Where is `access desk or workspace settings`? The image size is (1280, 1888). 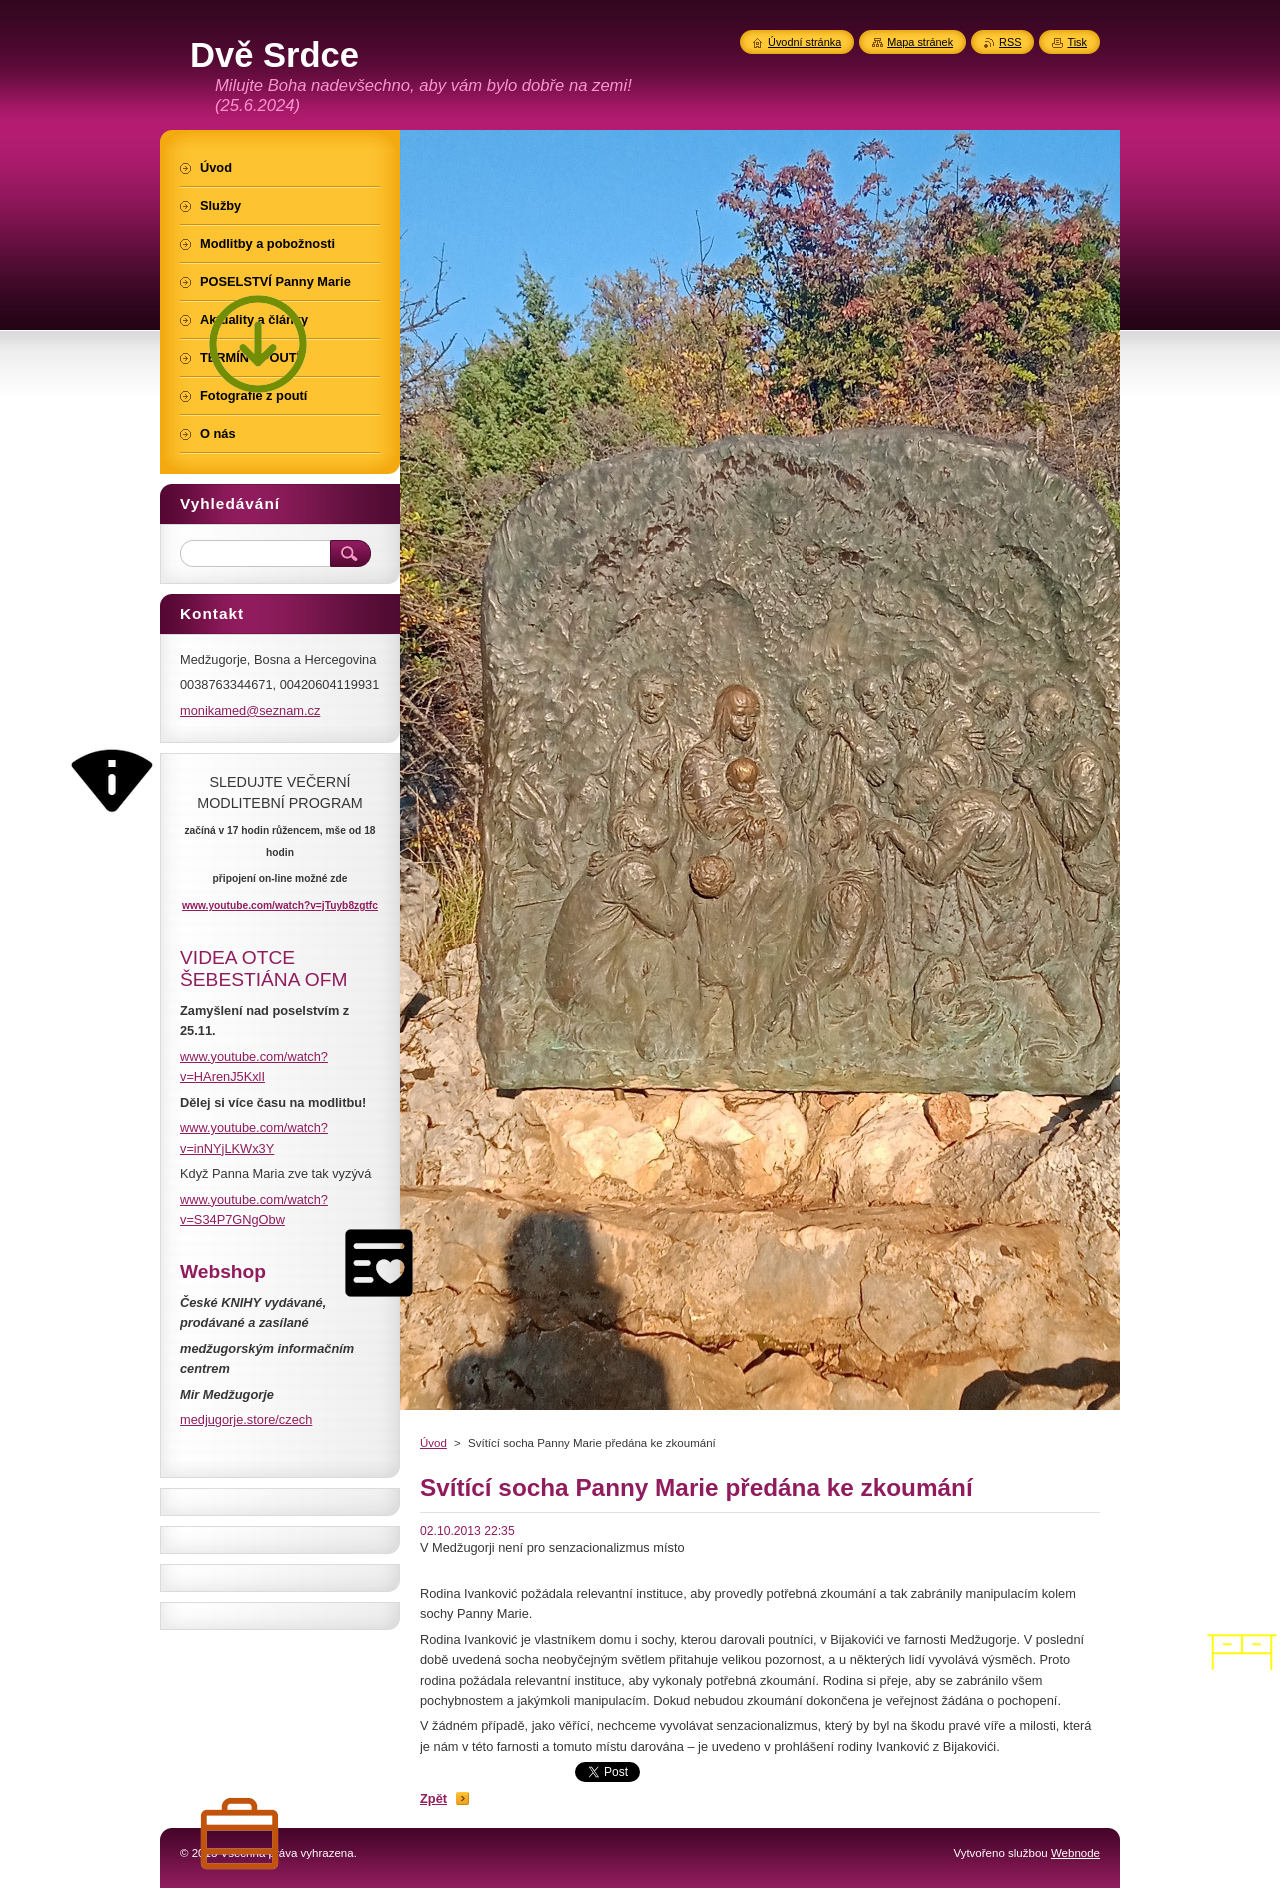 access desk or workspace settings is located at coordinates (1242, 1651).